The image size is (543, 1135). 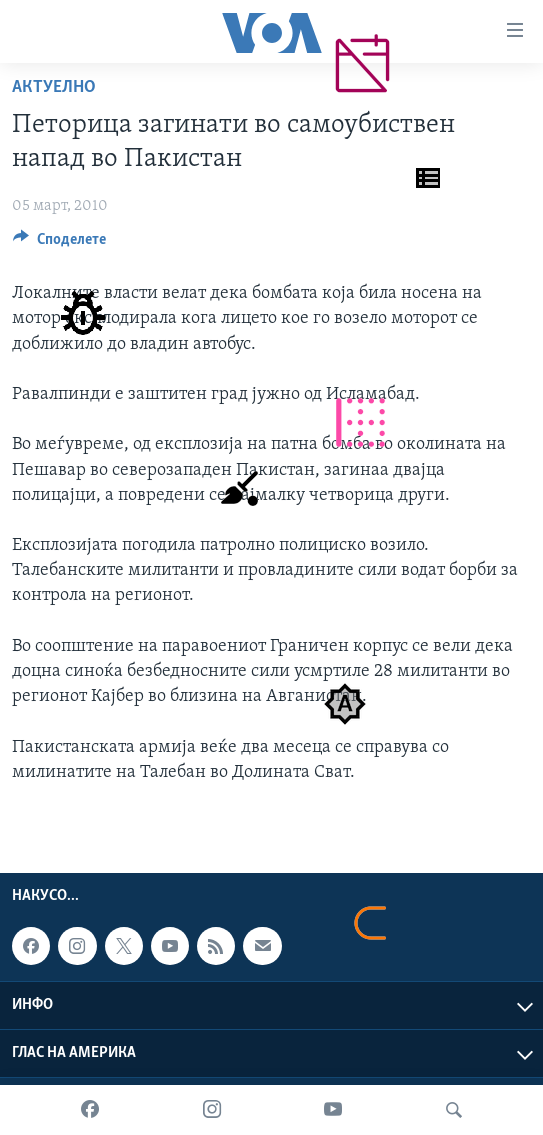 What do you see at coordinates (362, 65) in the screenshot?
I see `disable calendar or scheduling features` at bounding box center [362, 65].